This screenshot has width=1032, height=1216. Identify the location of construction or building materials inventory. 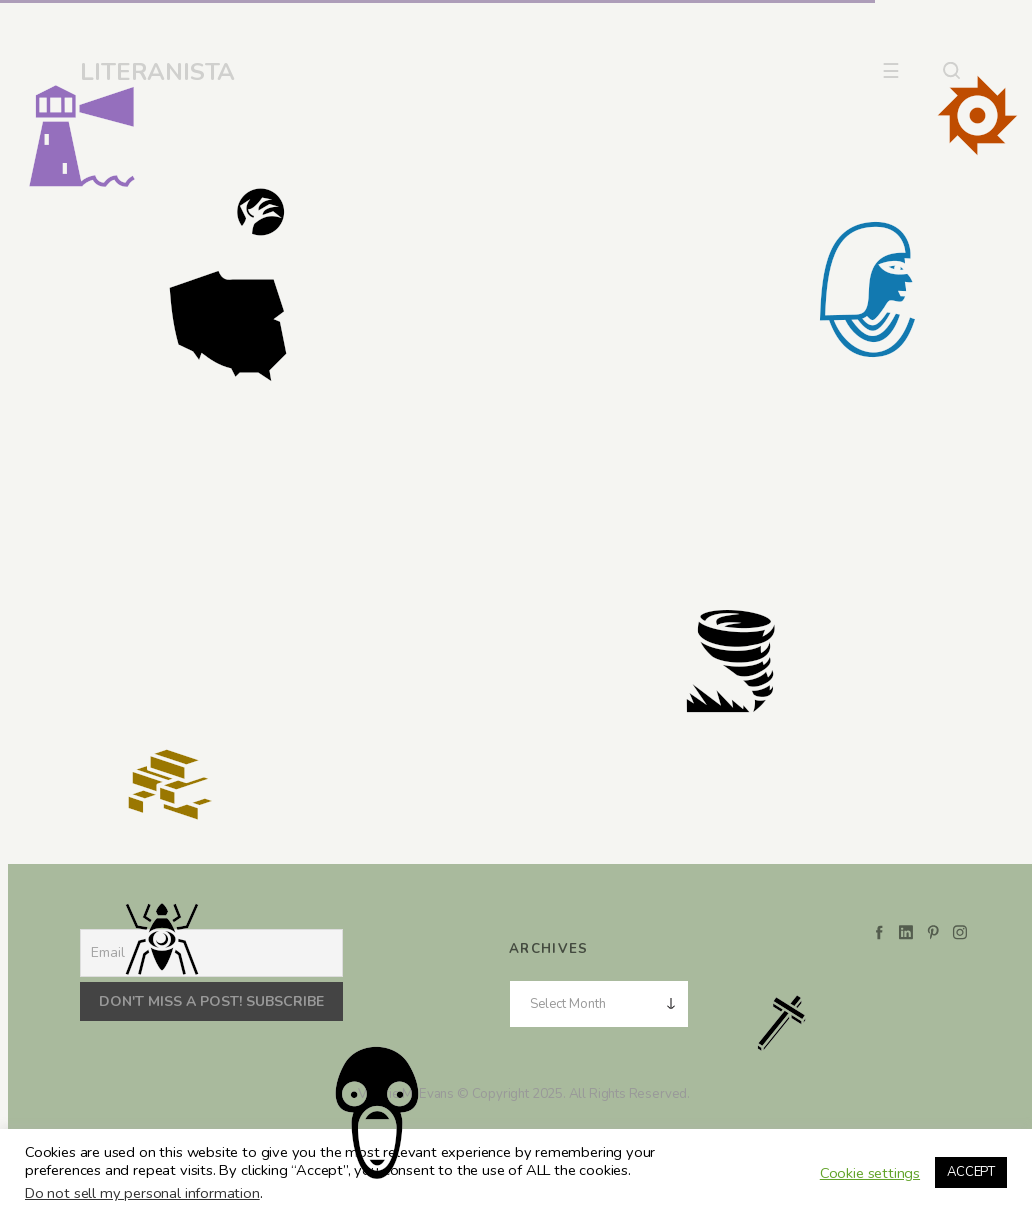
(171, 783).